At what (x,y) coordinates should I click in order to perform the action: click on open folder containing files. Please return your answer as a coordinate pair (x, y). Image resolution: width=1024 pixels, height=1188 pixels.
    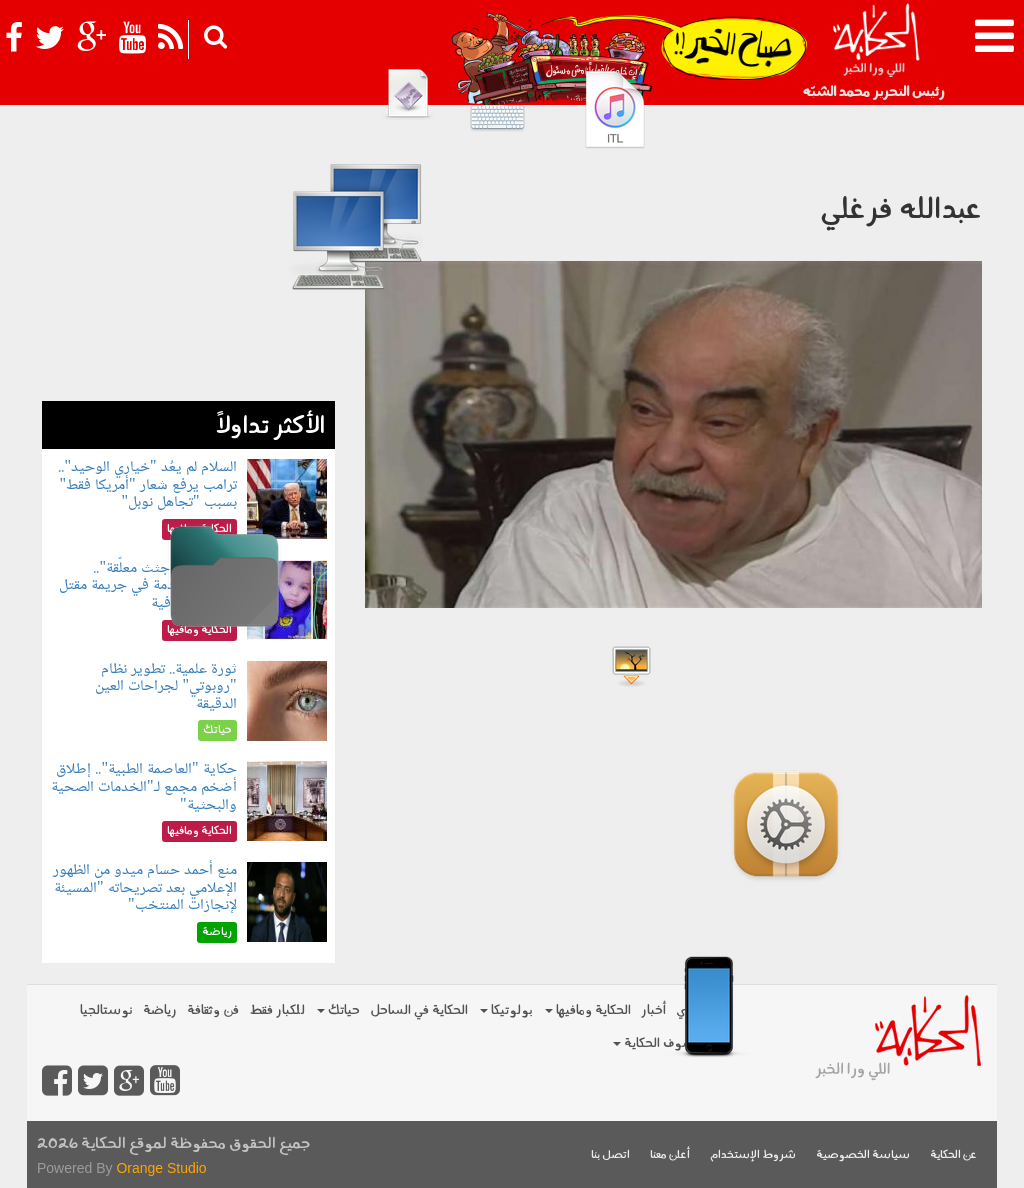
    Looking at the image, I should click on (224, 576).